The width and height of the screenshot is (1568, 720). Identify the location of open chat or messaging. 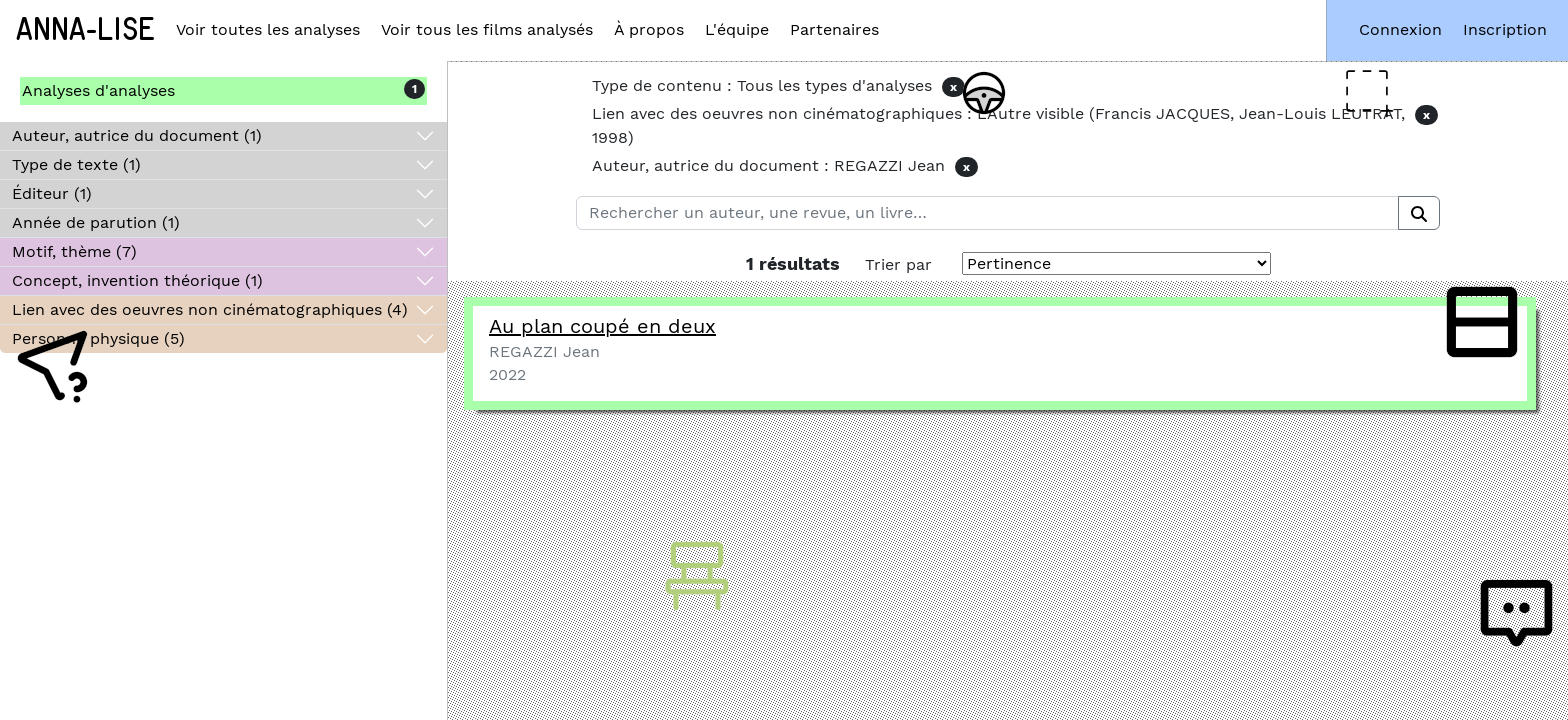
(1516, 610).